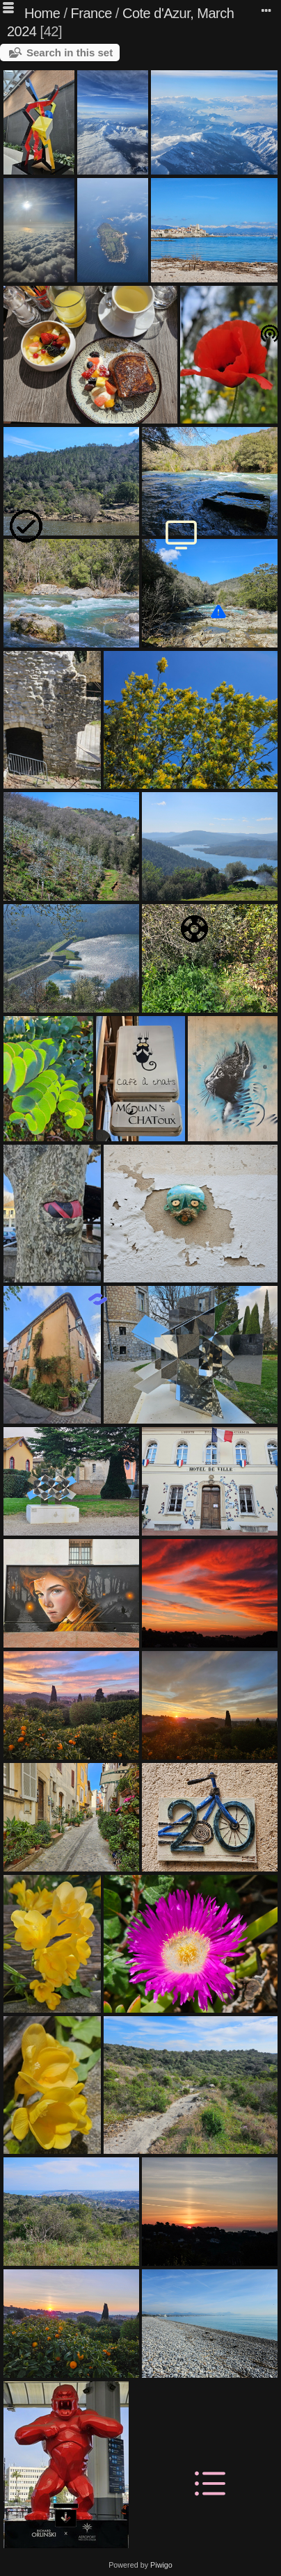 The image size is (281, 2576). Describe the element at coordinates (218, 612) in the screenshot. I see `indicates a warning or caution state` at that location.